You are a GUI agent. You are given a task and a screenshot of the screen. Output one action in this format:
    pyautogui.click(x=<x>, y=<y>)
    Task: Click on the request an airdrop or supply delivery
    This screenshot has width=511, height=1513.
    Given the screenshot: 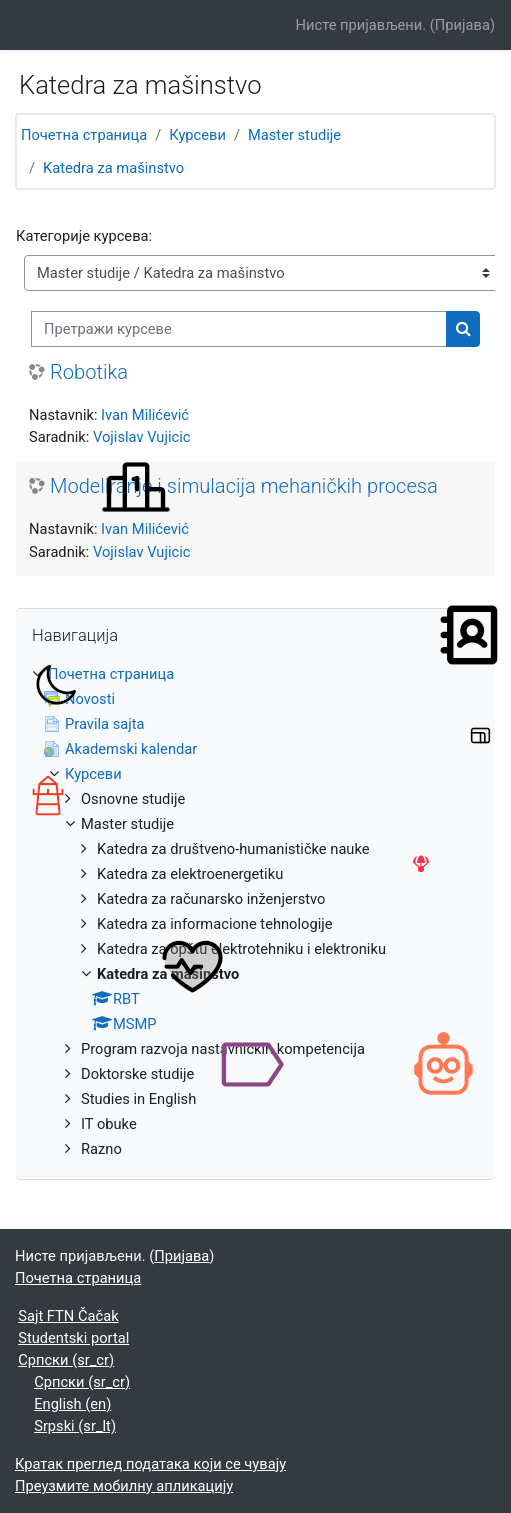 What is the action you would take?
    pyautogui.click(x=421, y=864)
    